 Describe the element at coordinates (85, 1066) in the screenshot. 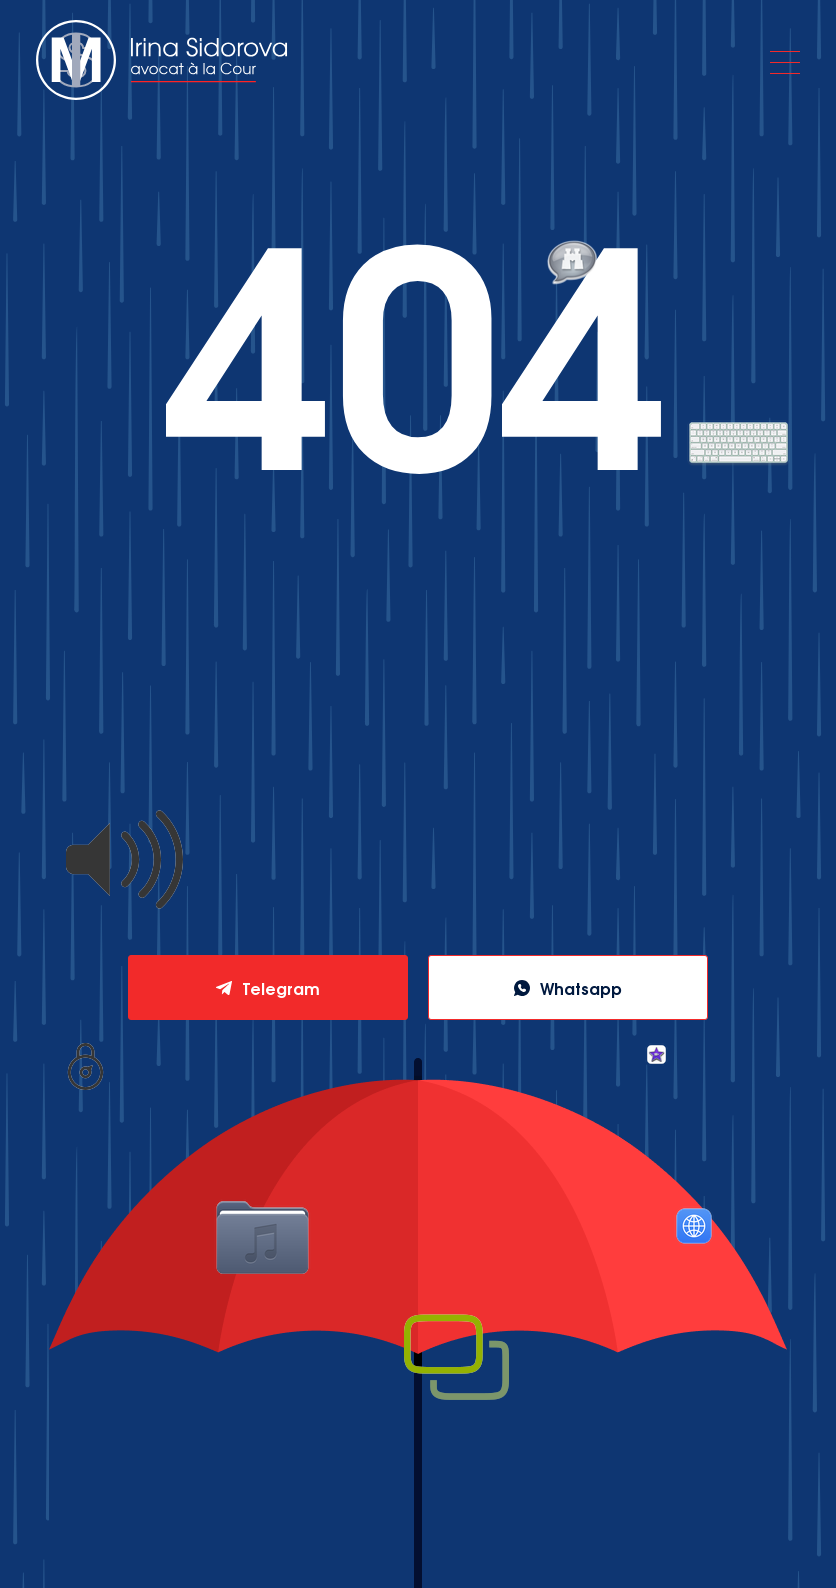

I see `open two-factor authentication app` at that location.